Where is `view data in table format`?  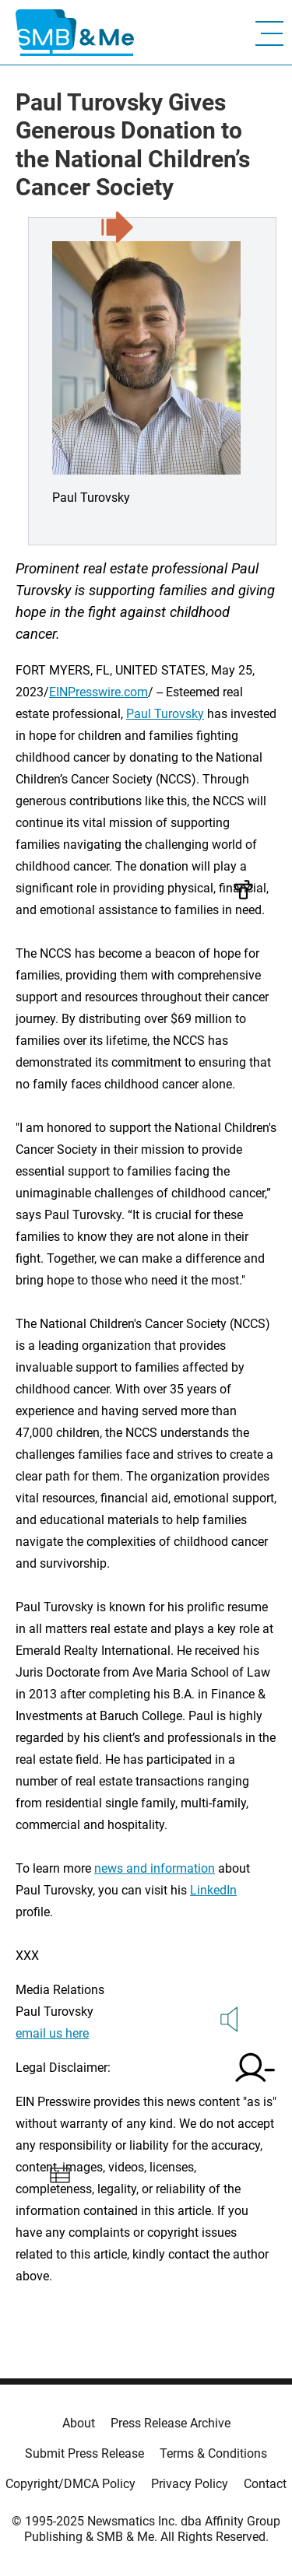 view data in table format is located at coordinates (60, 2175).